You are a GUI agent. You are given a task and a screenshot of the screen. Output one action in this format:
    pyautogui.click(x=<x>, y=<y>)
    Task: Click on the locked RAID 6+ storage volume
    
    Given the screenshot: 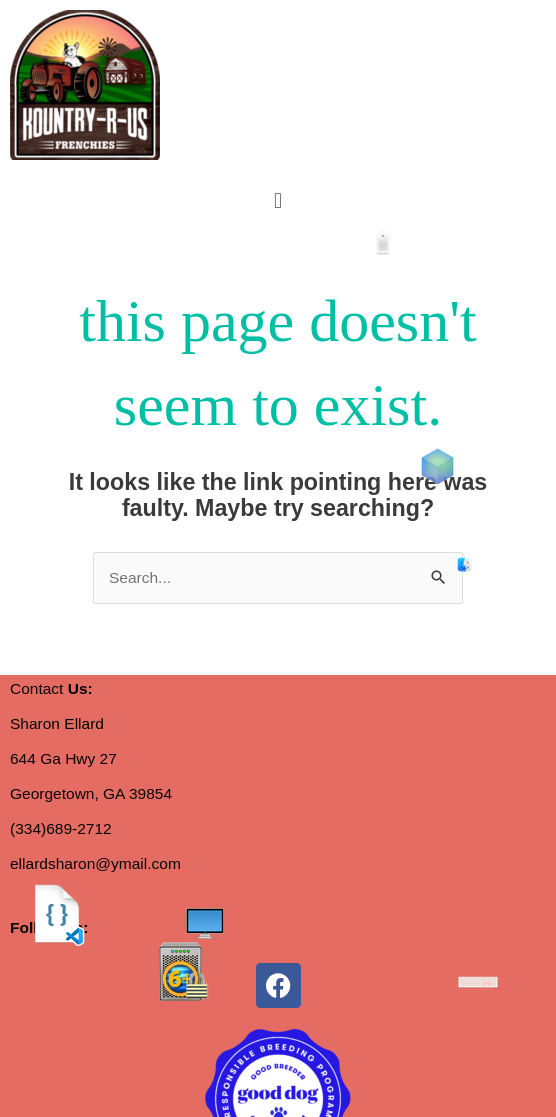 What is the action you would take?
    pyautogui.click(x=180, y=971)
    